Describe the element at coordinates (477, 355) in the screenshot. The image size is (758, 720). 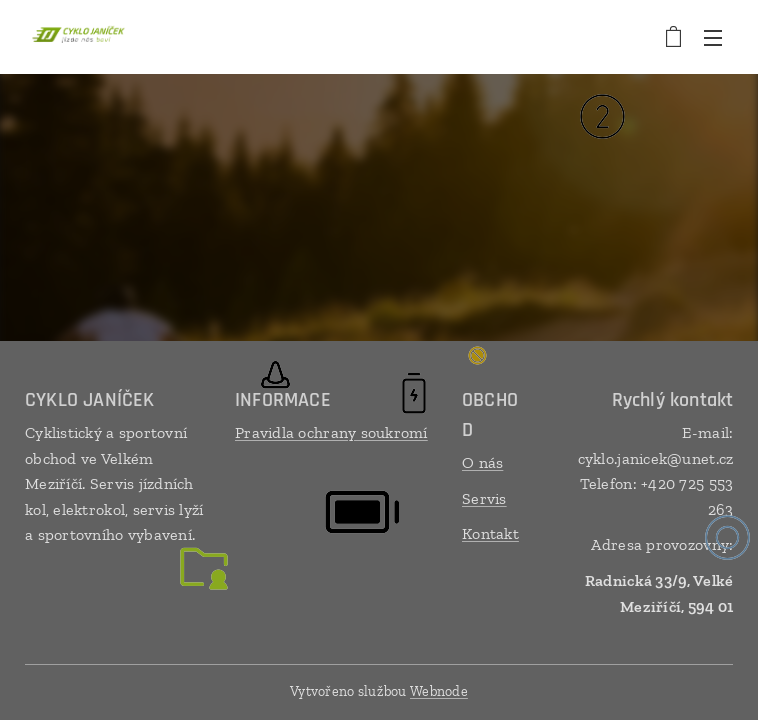
I see `indicates a blocked or prohibited action` at that location.